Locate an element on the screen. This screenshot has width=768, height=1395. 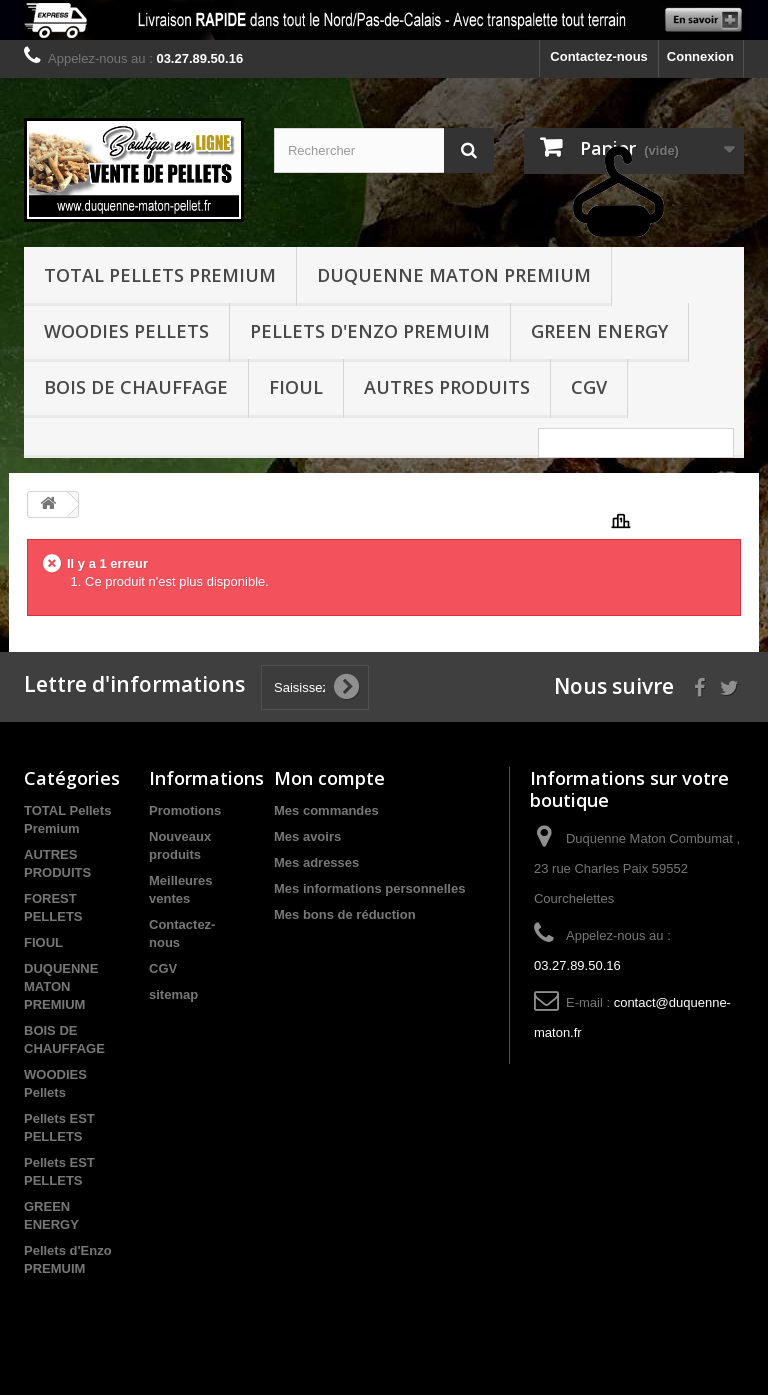
browse clothing or wardrobe items is located at coordinates (618, 191).